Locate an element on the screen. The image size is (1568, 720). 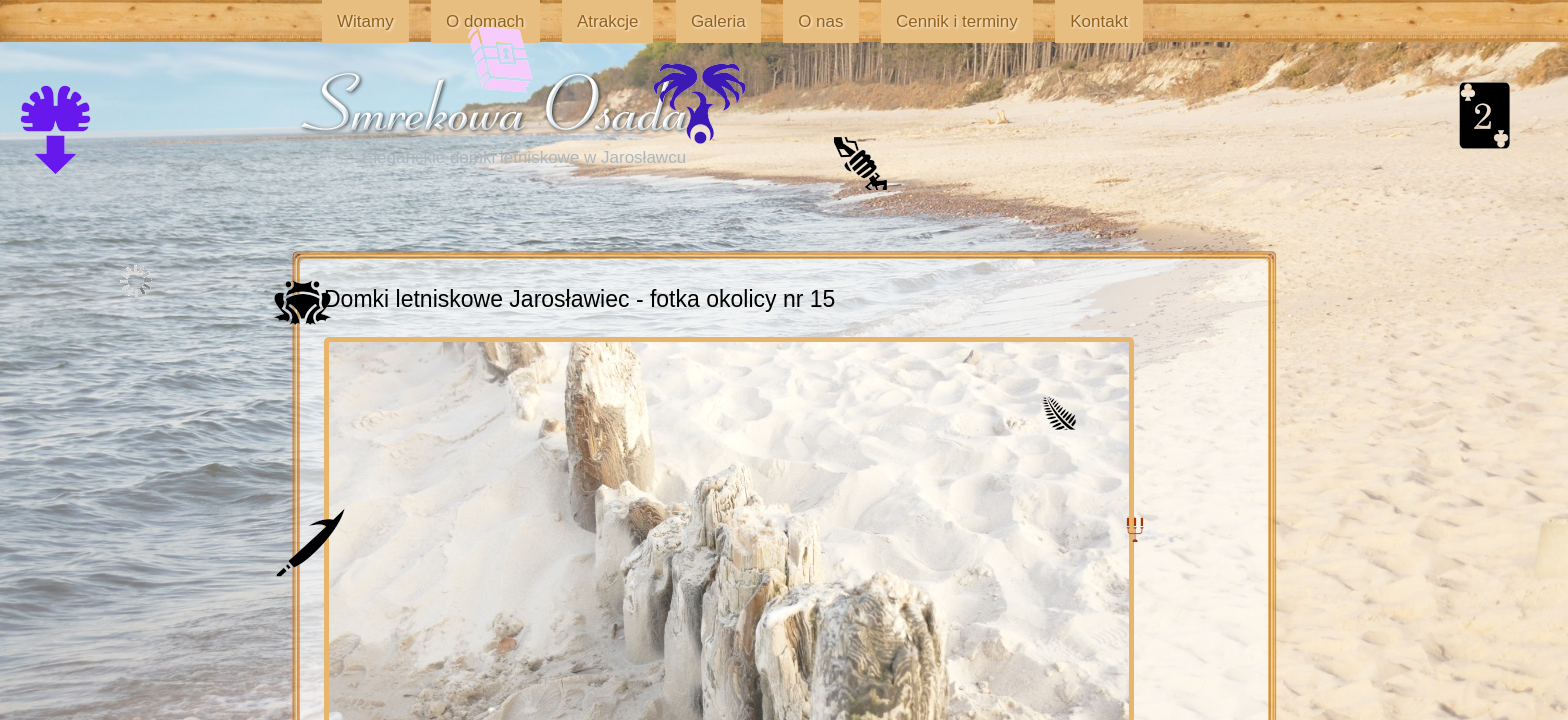
access hidden or locked content is located at coordinates (500, 59).